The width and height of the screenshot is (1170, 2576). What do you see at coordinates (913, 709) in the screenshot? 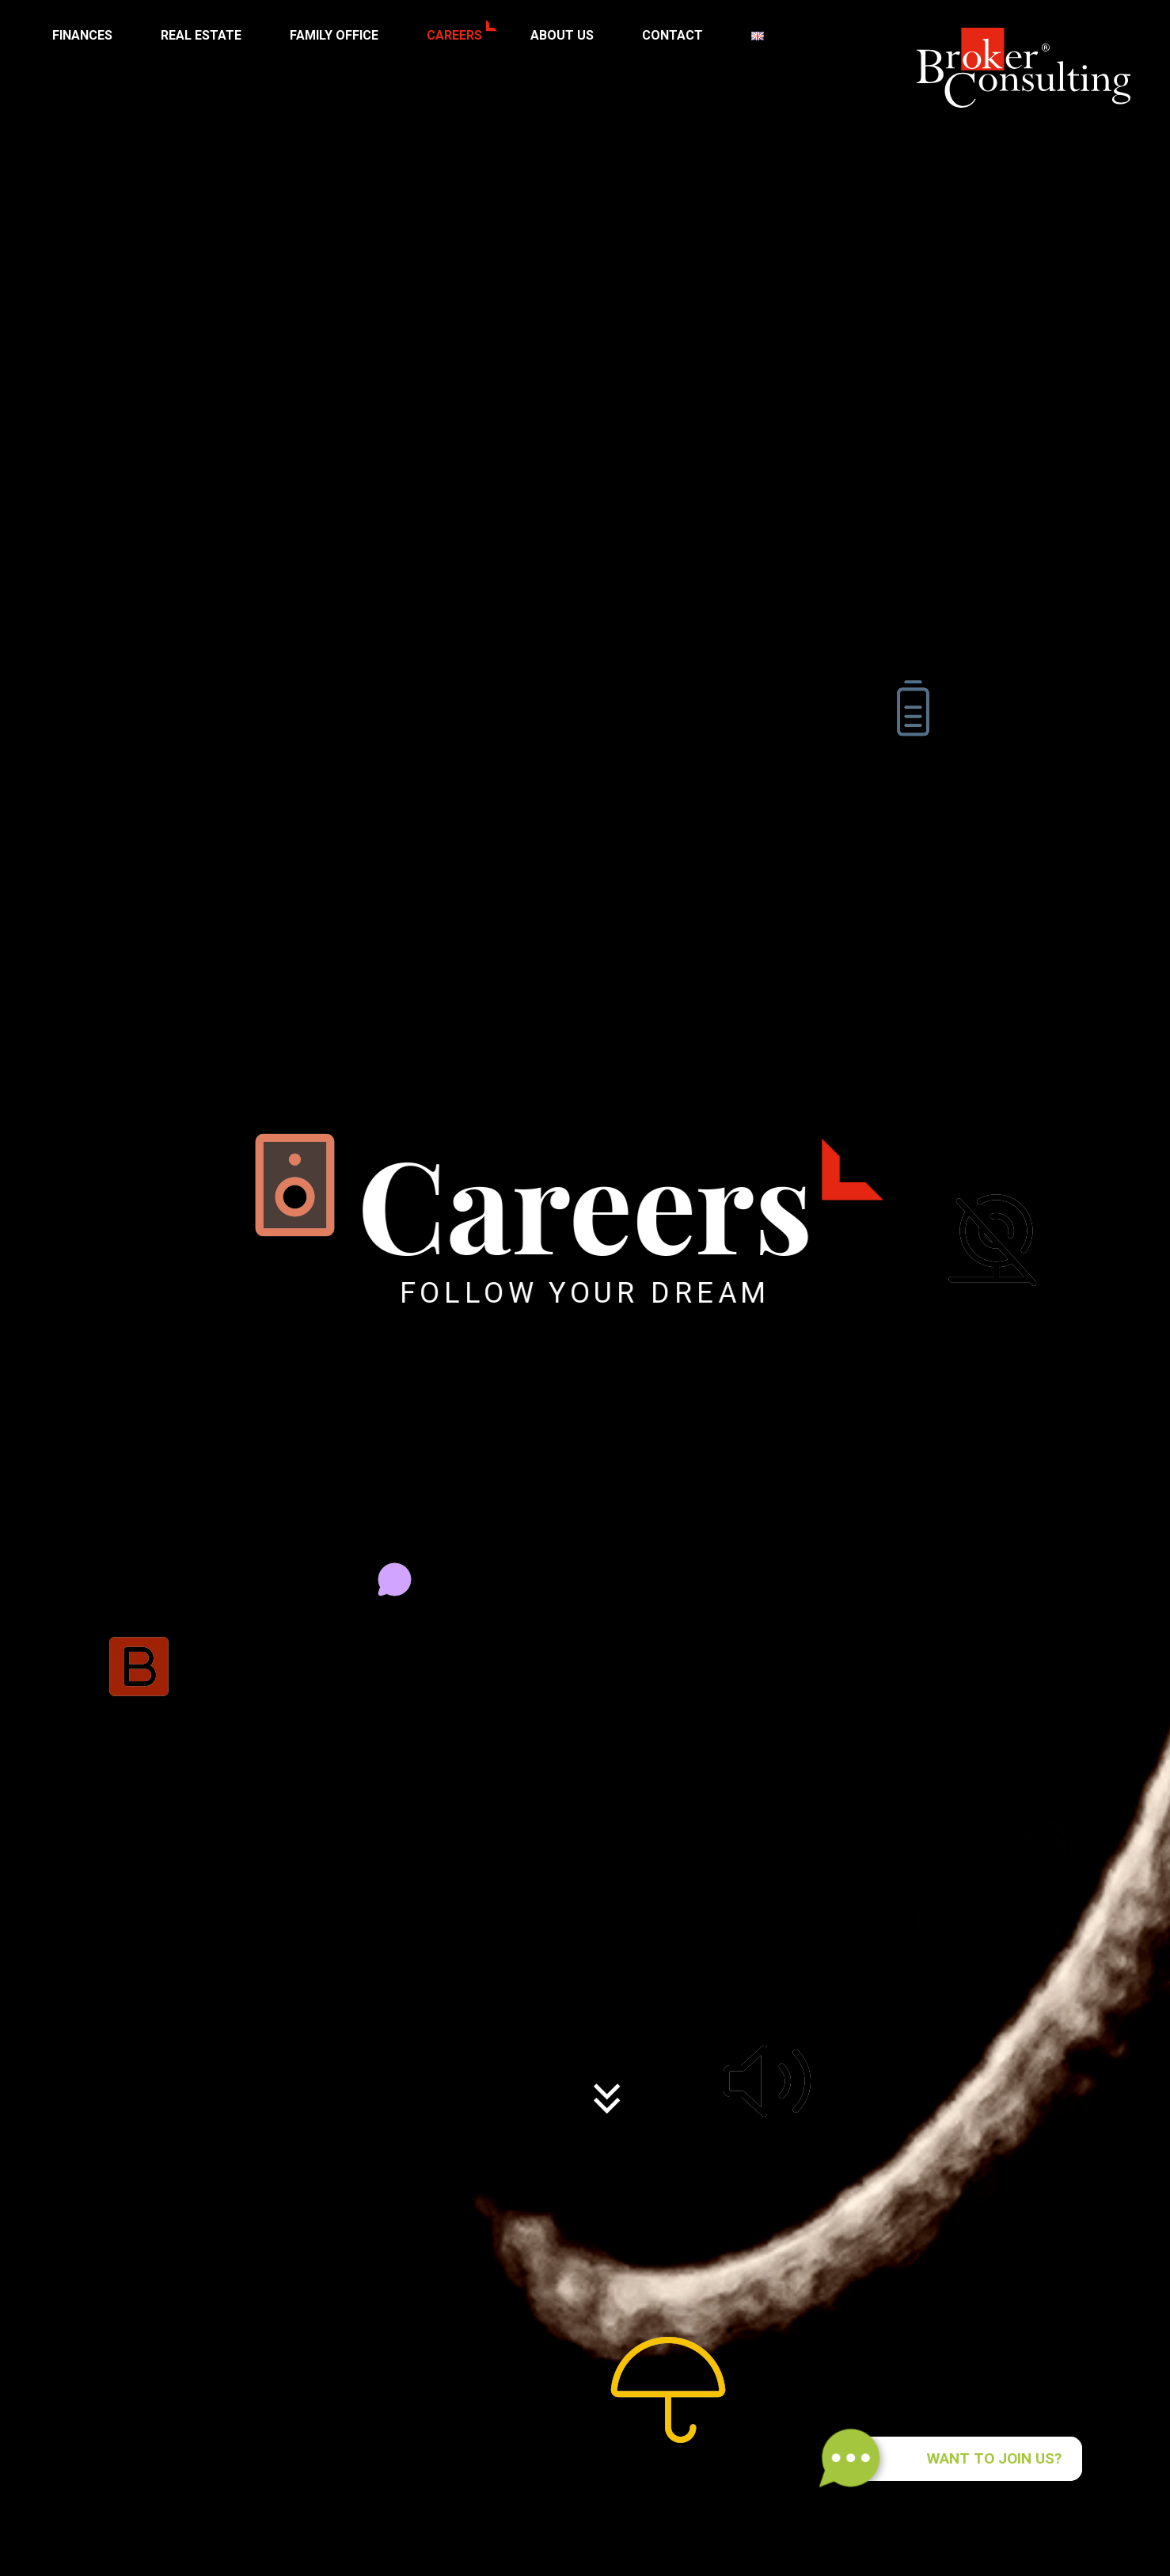
I see `indicates high battery level` at bounding box center [913, 709].